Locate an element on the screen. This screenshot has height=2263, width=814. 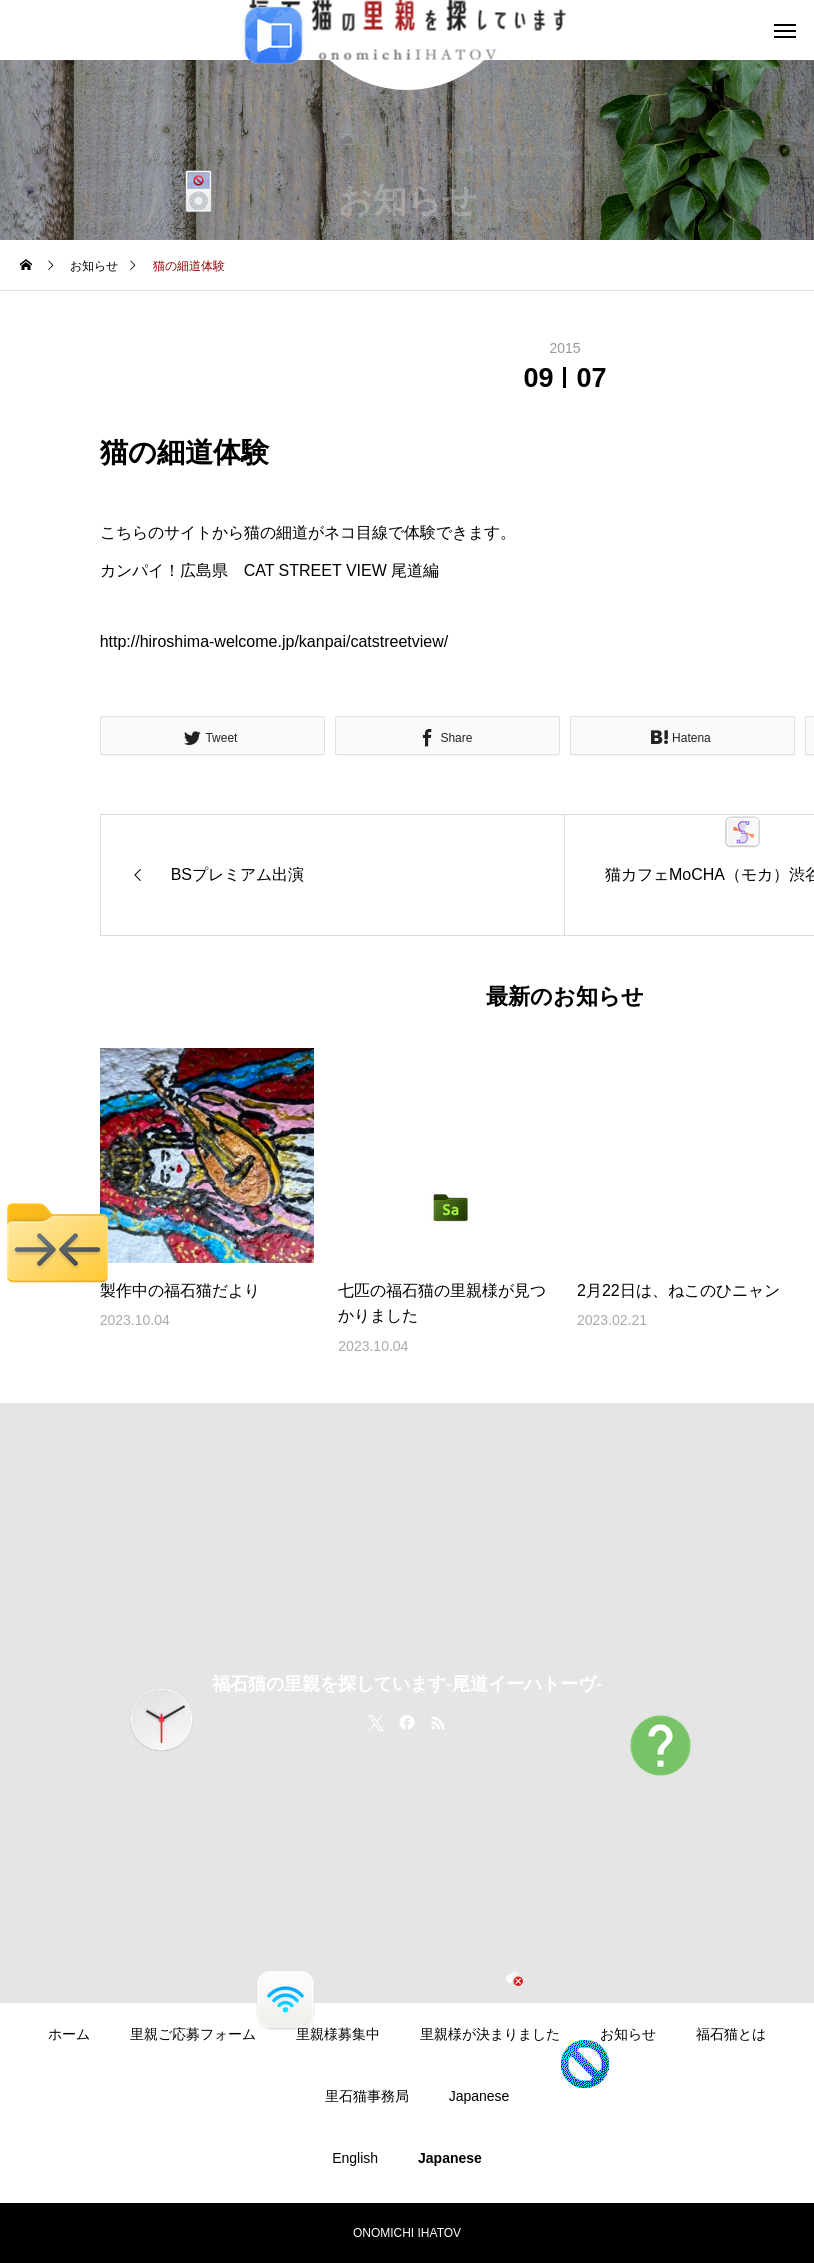
access time and date administration settings is located at coordinates (161, 1719).